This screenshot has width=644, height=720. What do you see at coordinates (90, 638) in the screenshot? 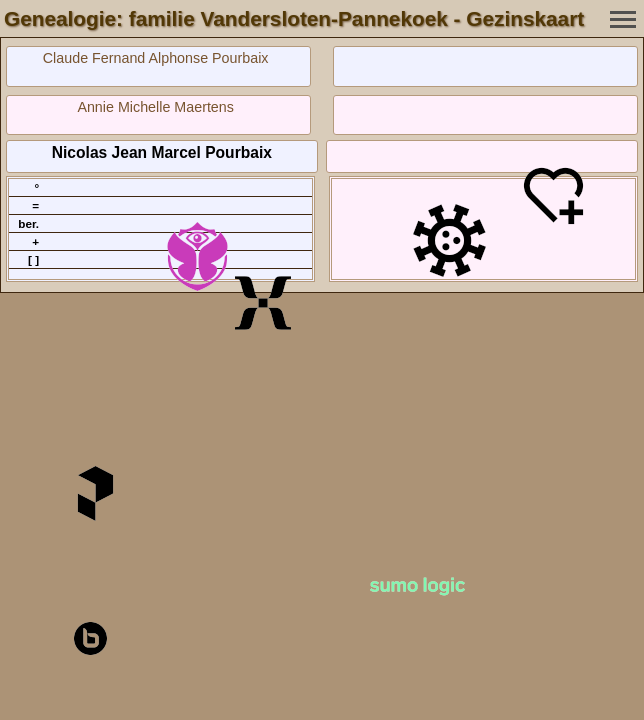
I see `open BigBlueButton video conferencing app` at bounding box center [90, 638].